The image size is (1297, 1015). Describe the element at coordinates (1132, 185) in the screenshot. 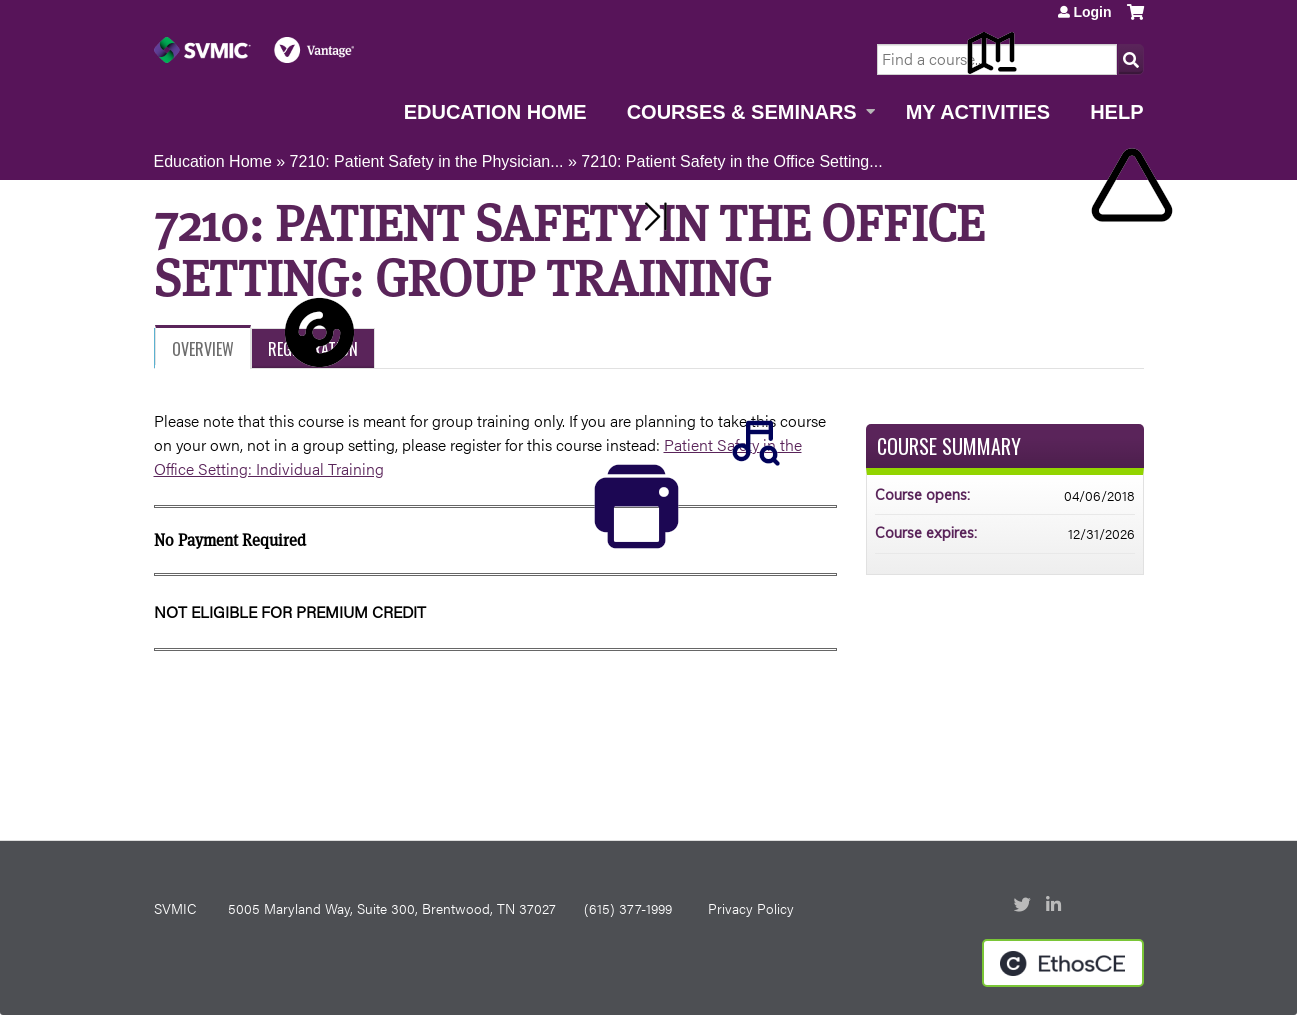

I see `play or start media content` at that location.